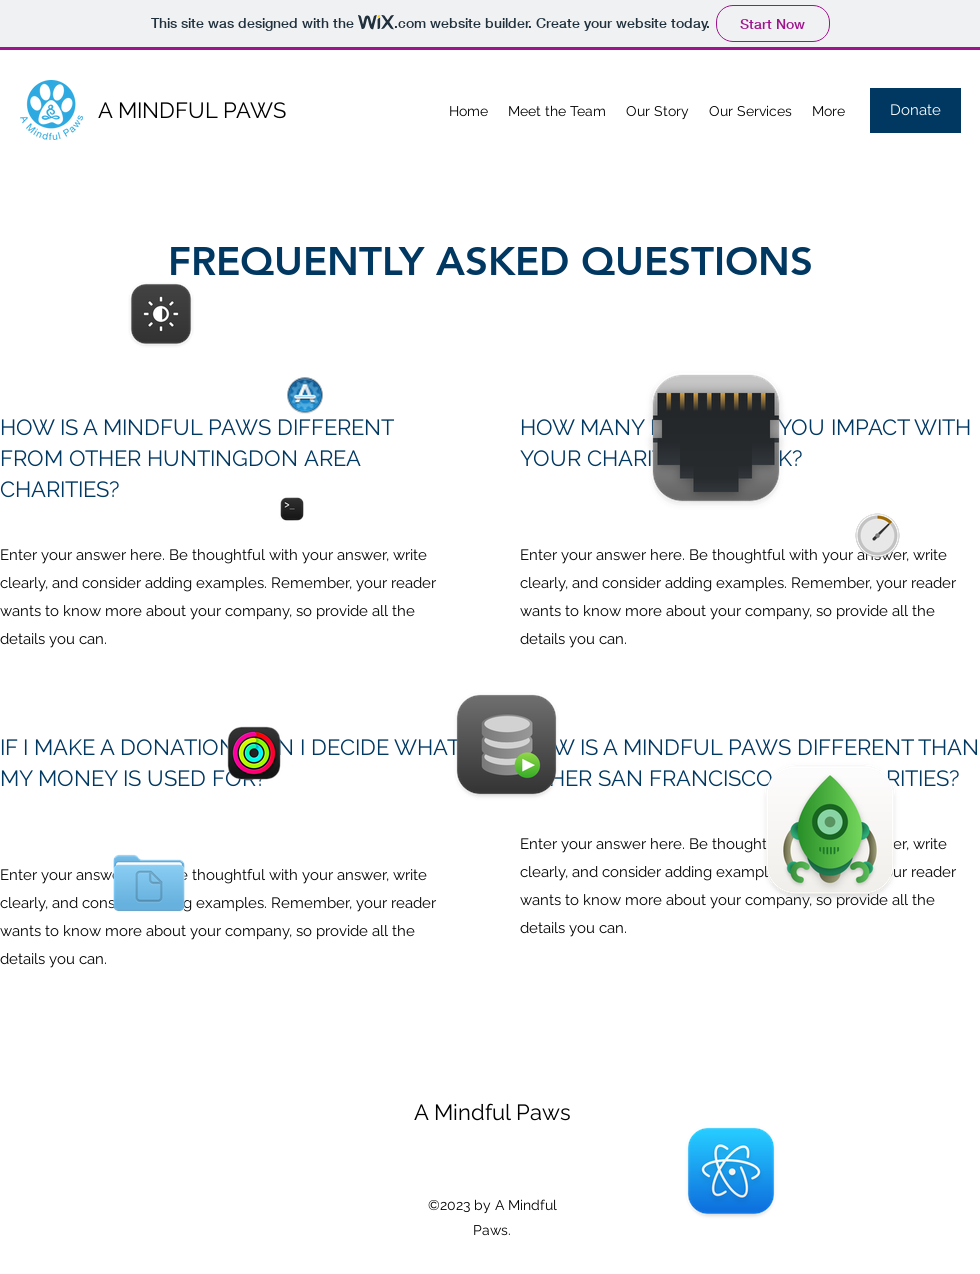 Image resolution: width=980 pixels, height=1274 pixels. I want to click on open atom text editor, so click(731, 1171).